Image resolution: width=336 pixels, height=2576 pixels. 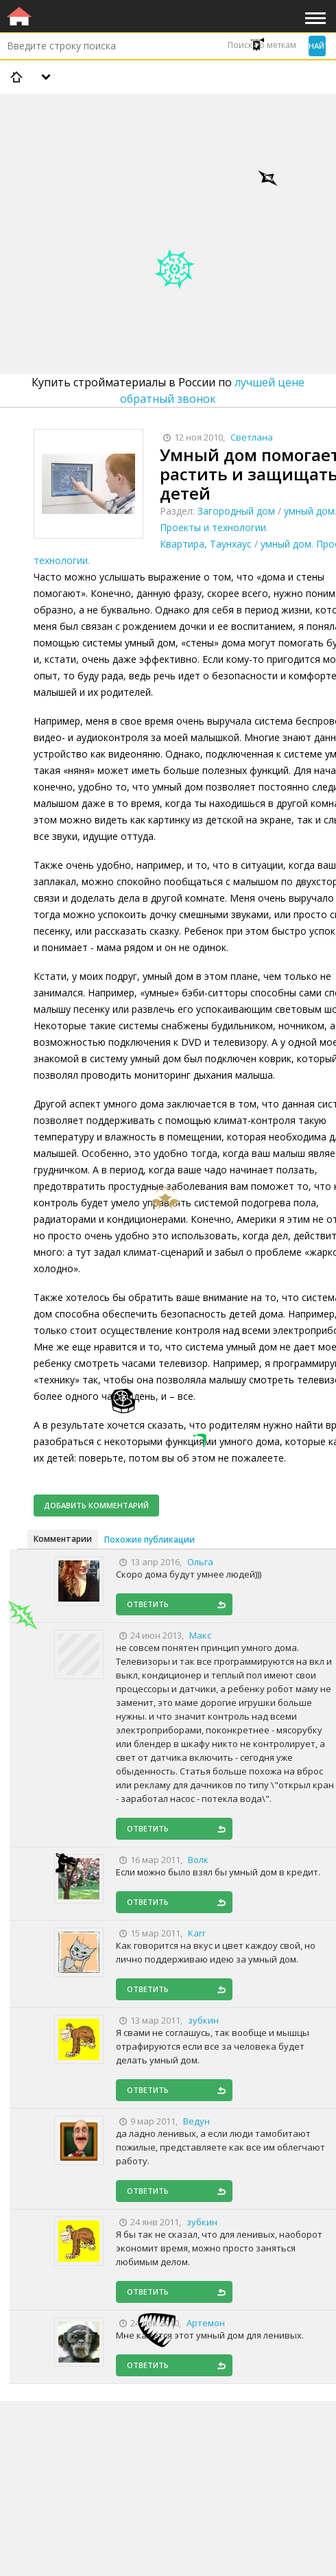 What do you see at coordinates (123, 1401) in the screenshot?
I see `view fossil collection or inventory` at bounding box center [123, 1401].